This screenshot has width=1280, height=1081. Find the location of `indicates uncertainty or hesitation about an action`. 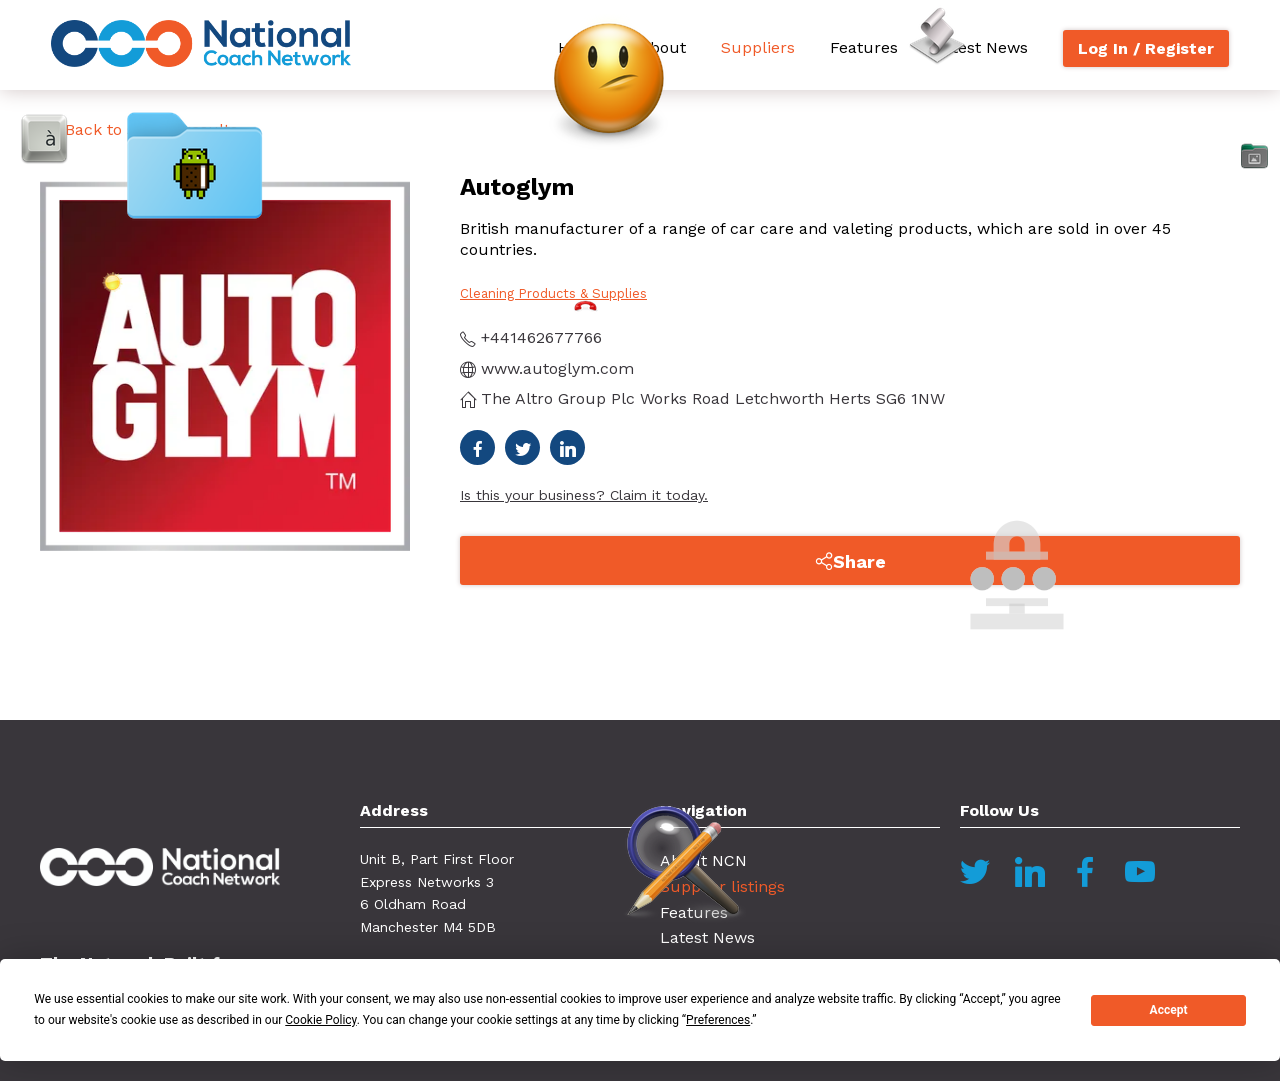

indicates uncertainty or hesitation about an action is located at coordinates (609, 83).